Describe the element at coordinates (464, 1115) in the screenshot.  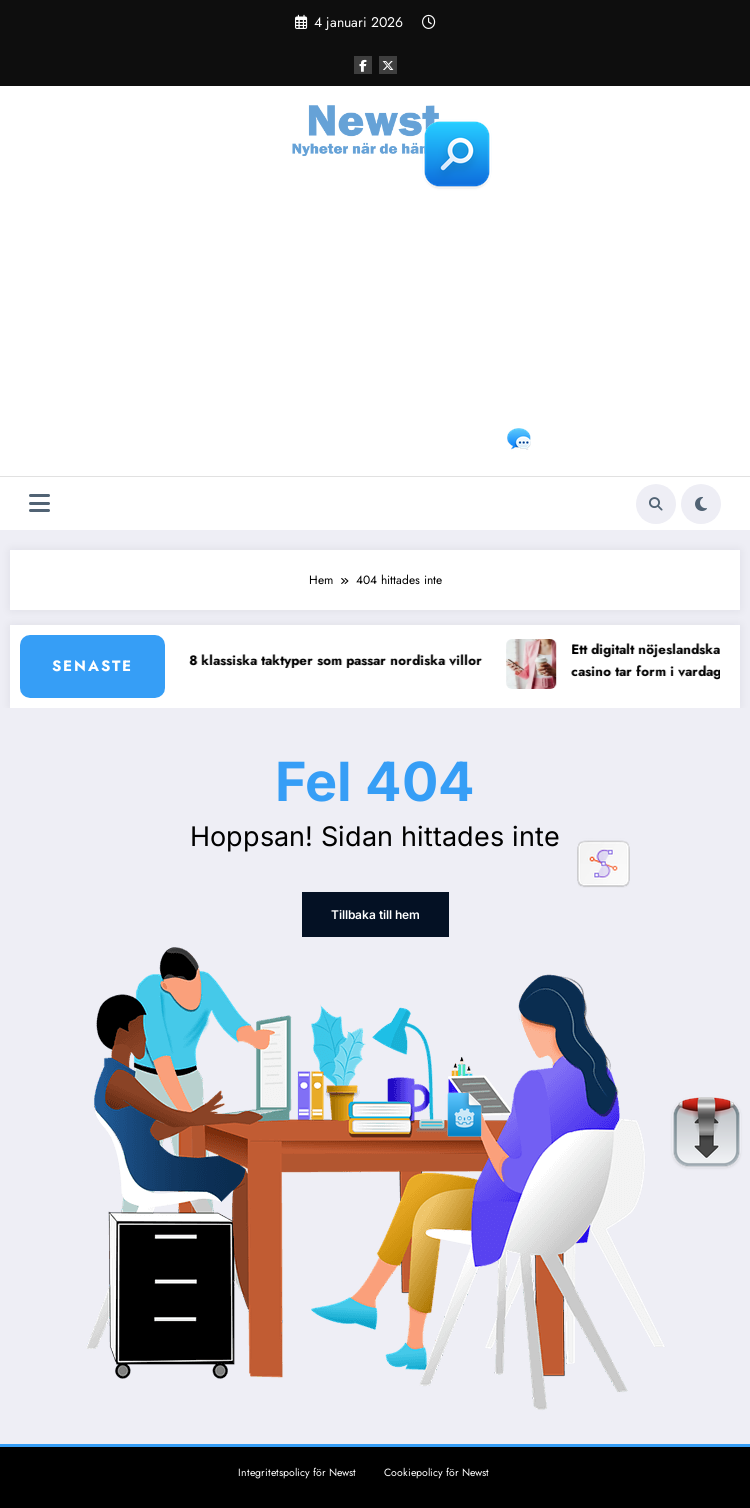
I see `a GDScript file associated with the Godot game engine` at that location.